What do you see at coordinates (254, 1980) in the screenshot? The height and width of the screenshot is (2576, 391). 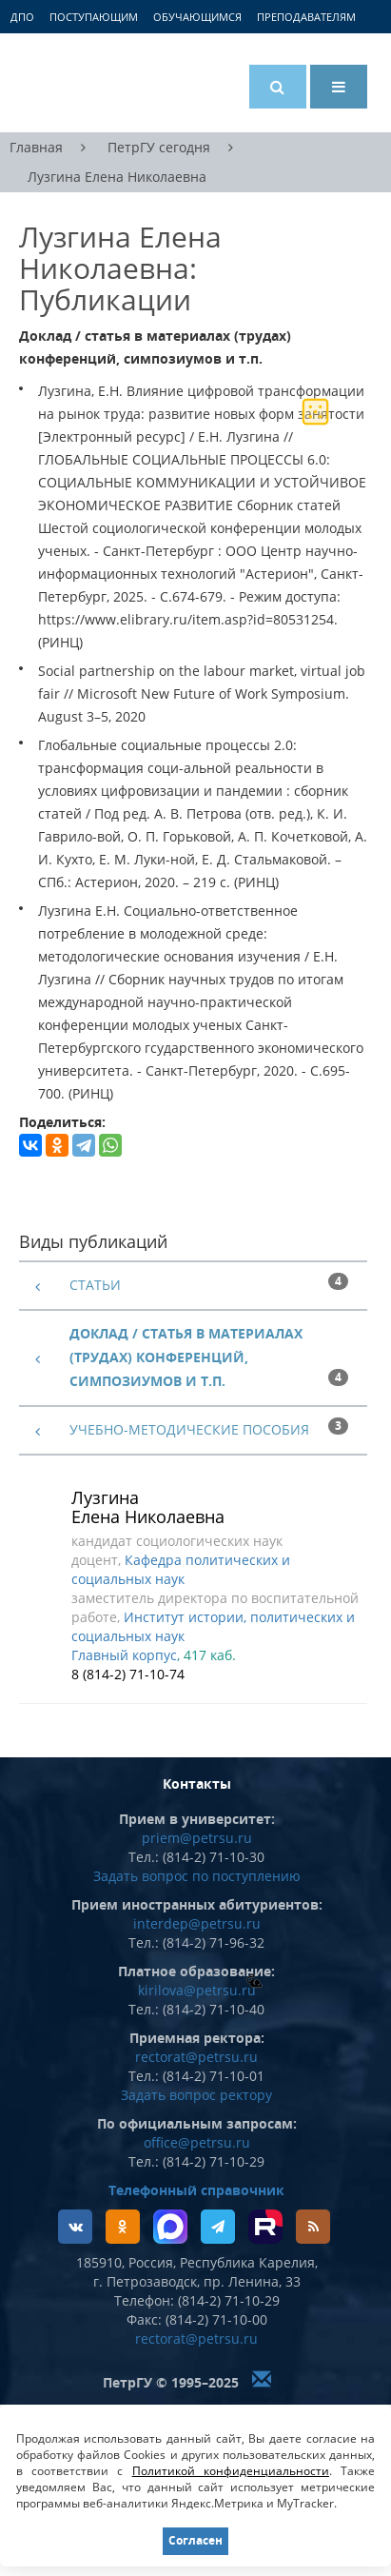 I see `request pest control services for rodents` at bounding box center [254, 1980].